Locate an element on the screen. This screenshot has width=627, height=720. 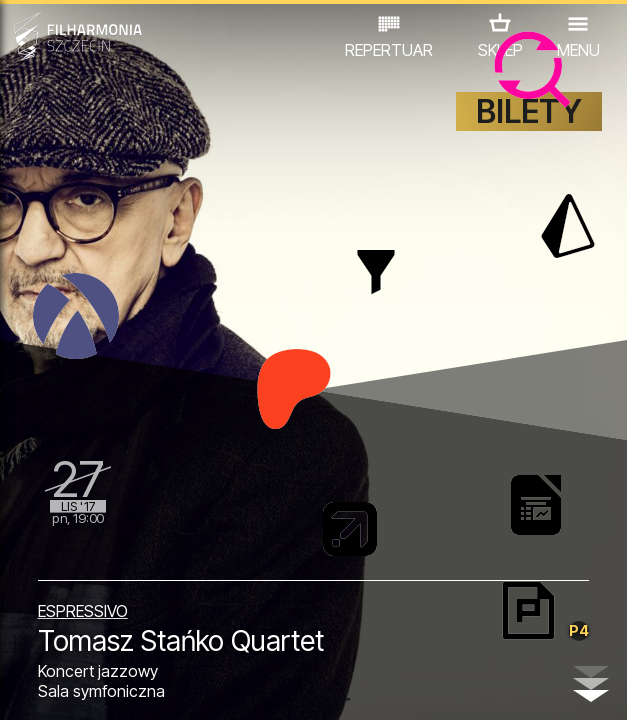
visit patreon page is located at coordinates (294, 389).